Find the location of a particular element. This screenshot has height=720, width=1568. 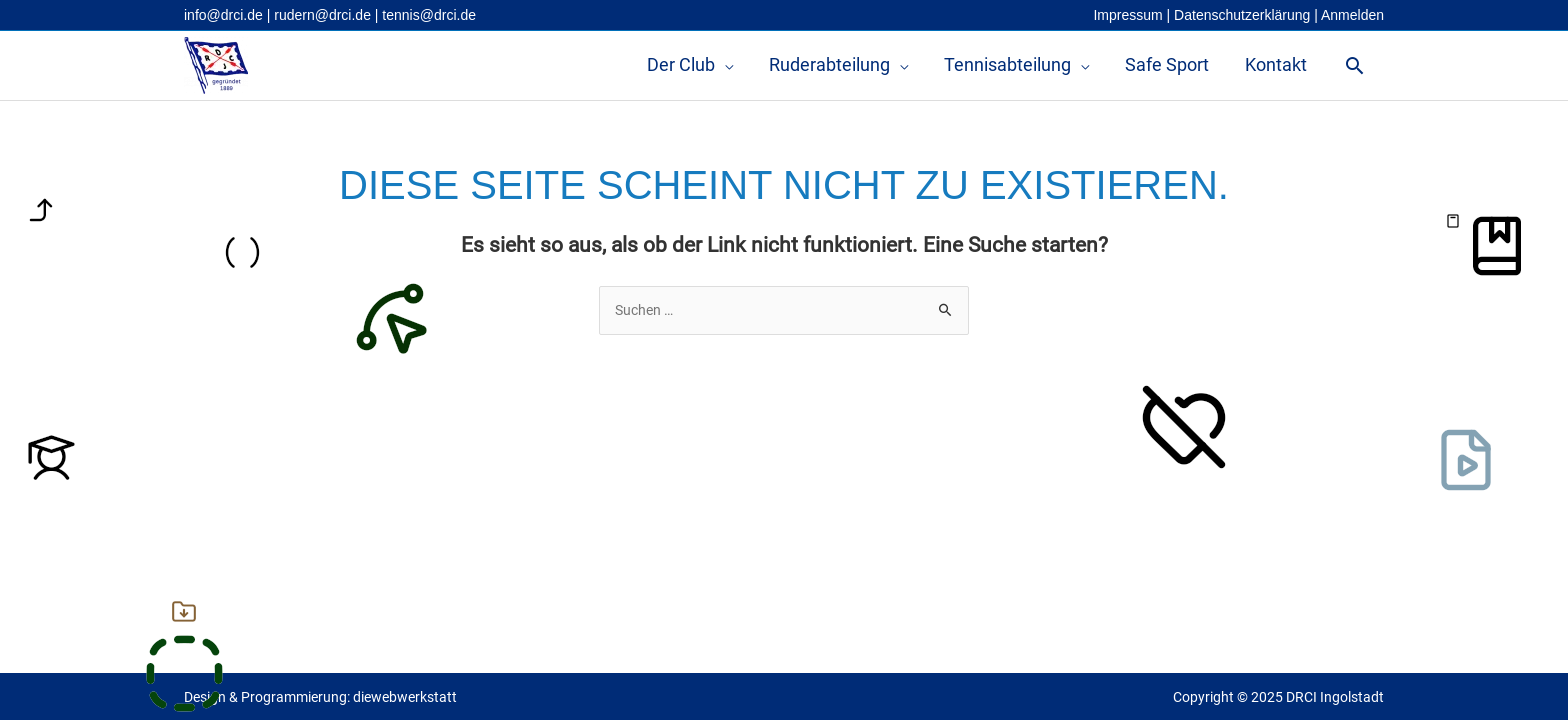

select or crop area with rounded corners is located at coordinates (184, 673).